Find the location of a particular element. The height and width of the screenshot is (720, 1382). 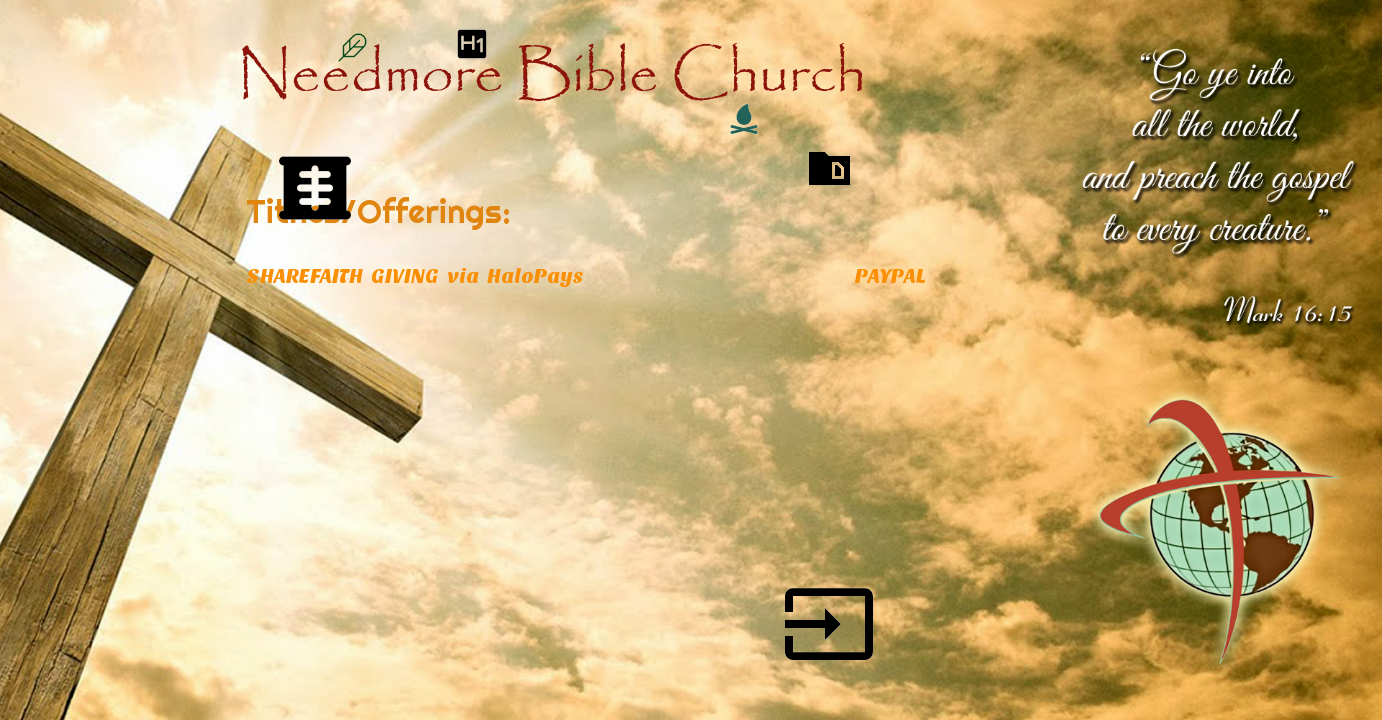

compose a new message or note is located at coordinates (352, 48).